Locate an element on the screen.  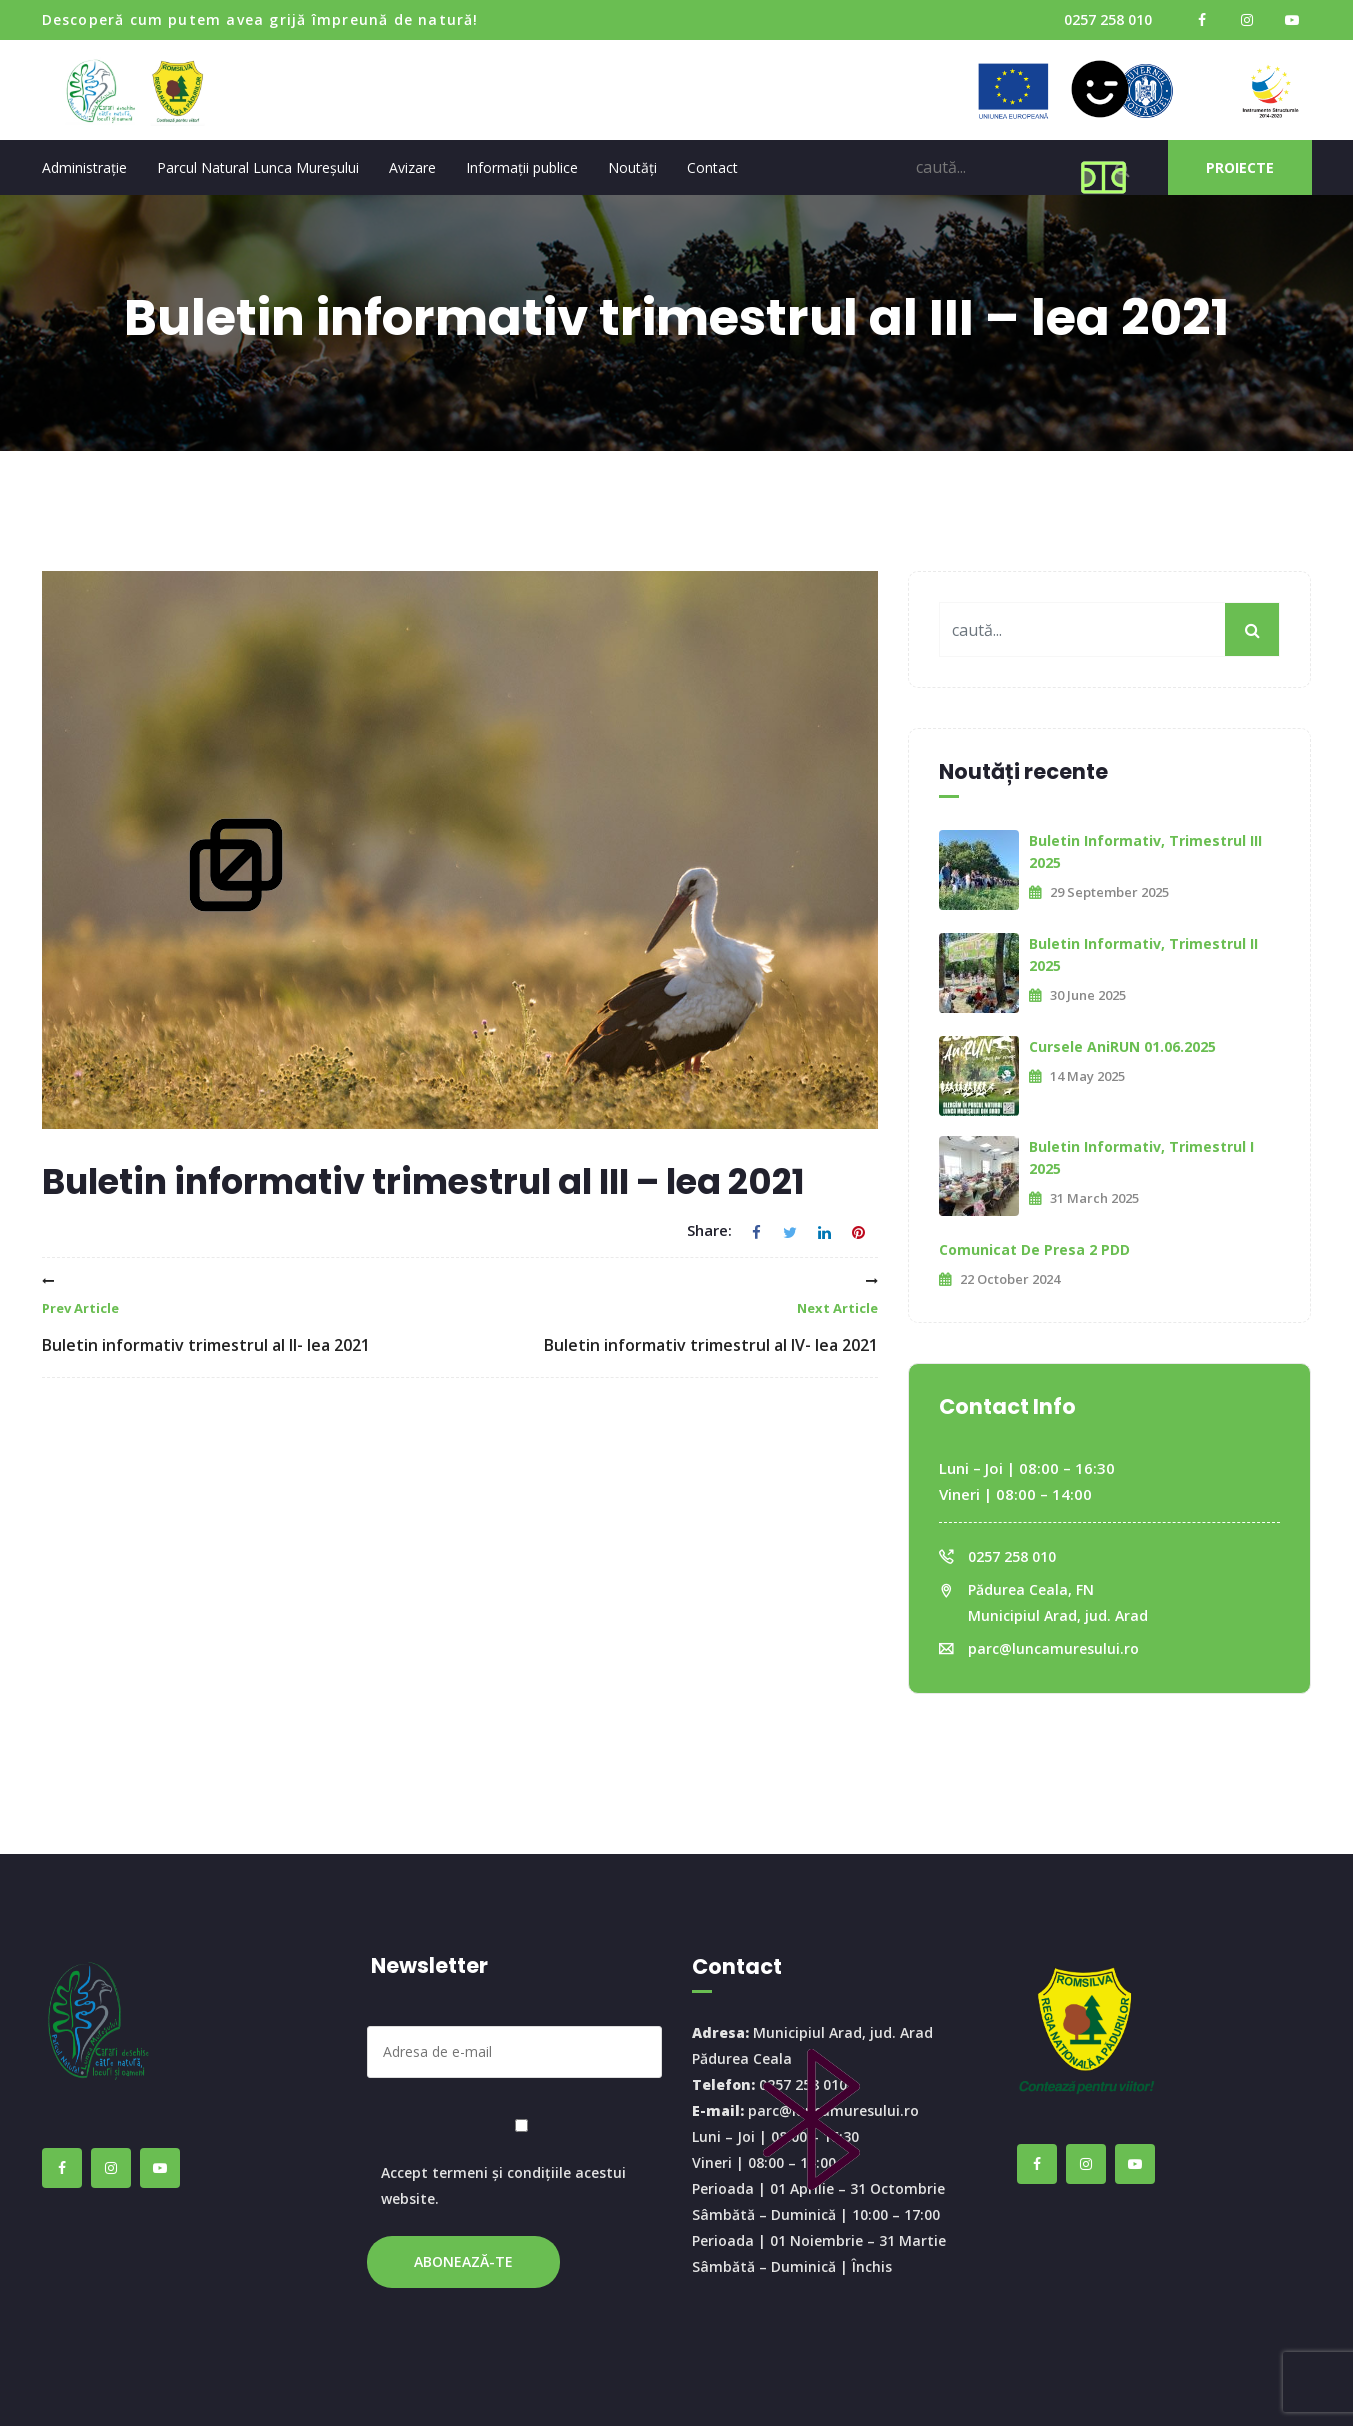
toggle bluetooth connectivity is located at coordinates (811, 2119).